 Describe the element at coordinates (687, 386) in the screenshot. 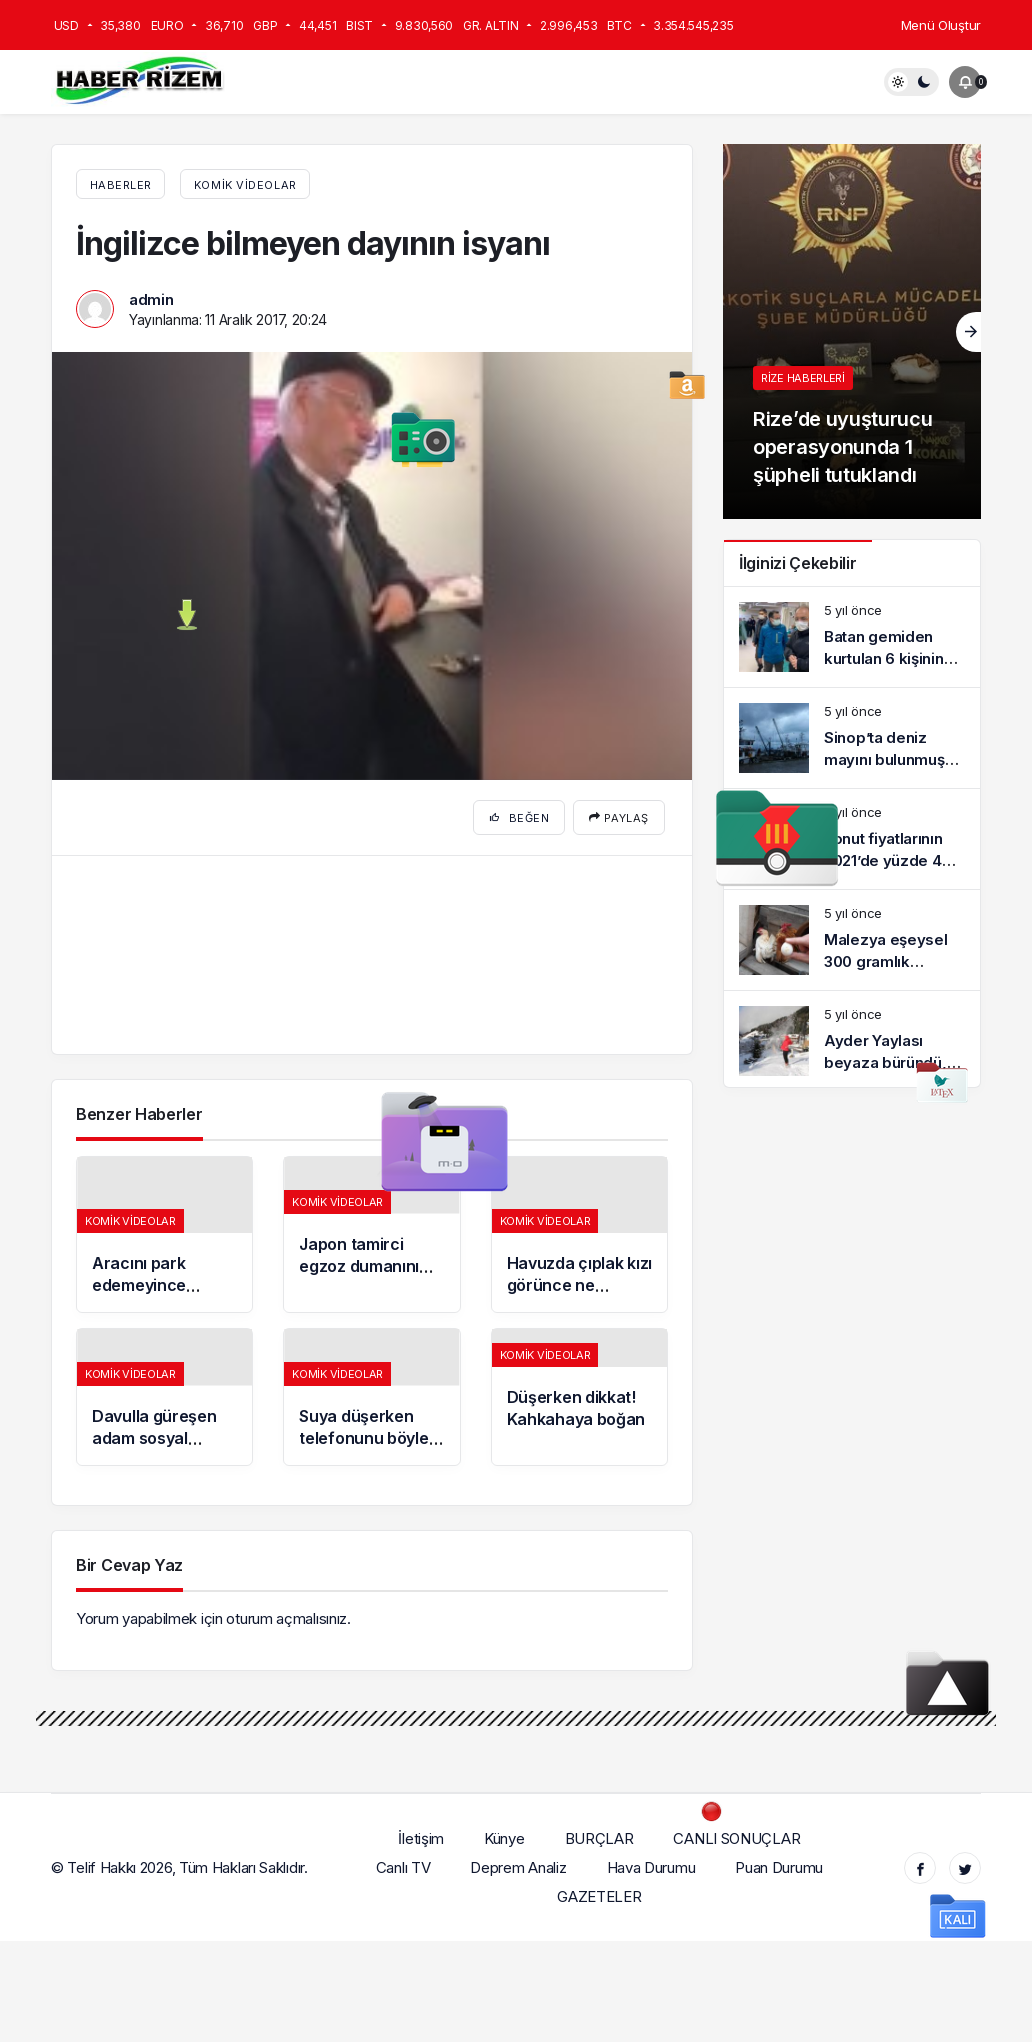

I see `folder containing amazon-related files or downloads` at that location.